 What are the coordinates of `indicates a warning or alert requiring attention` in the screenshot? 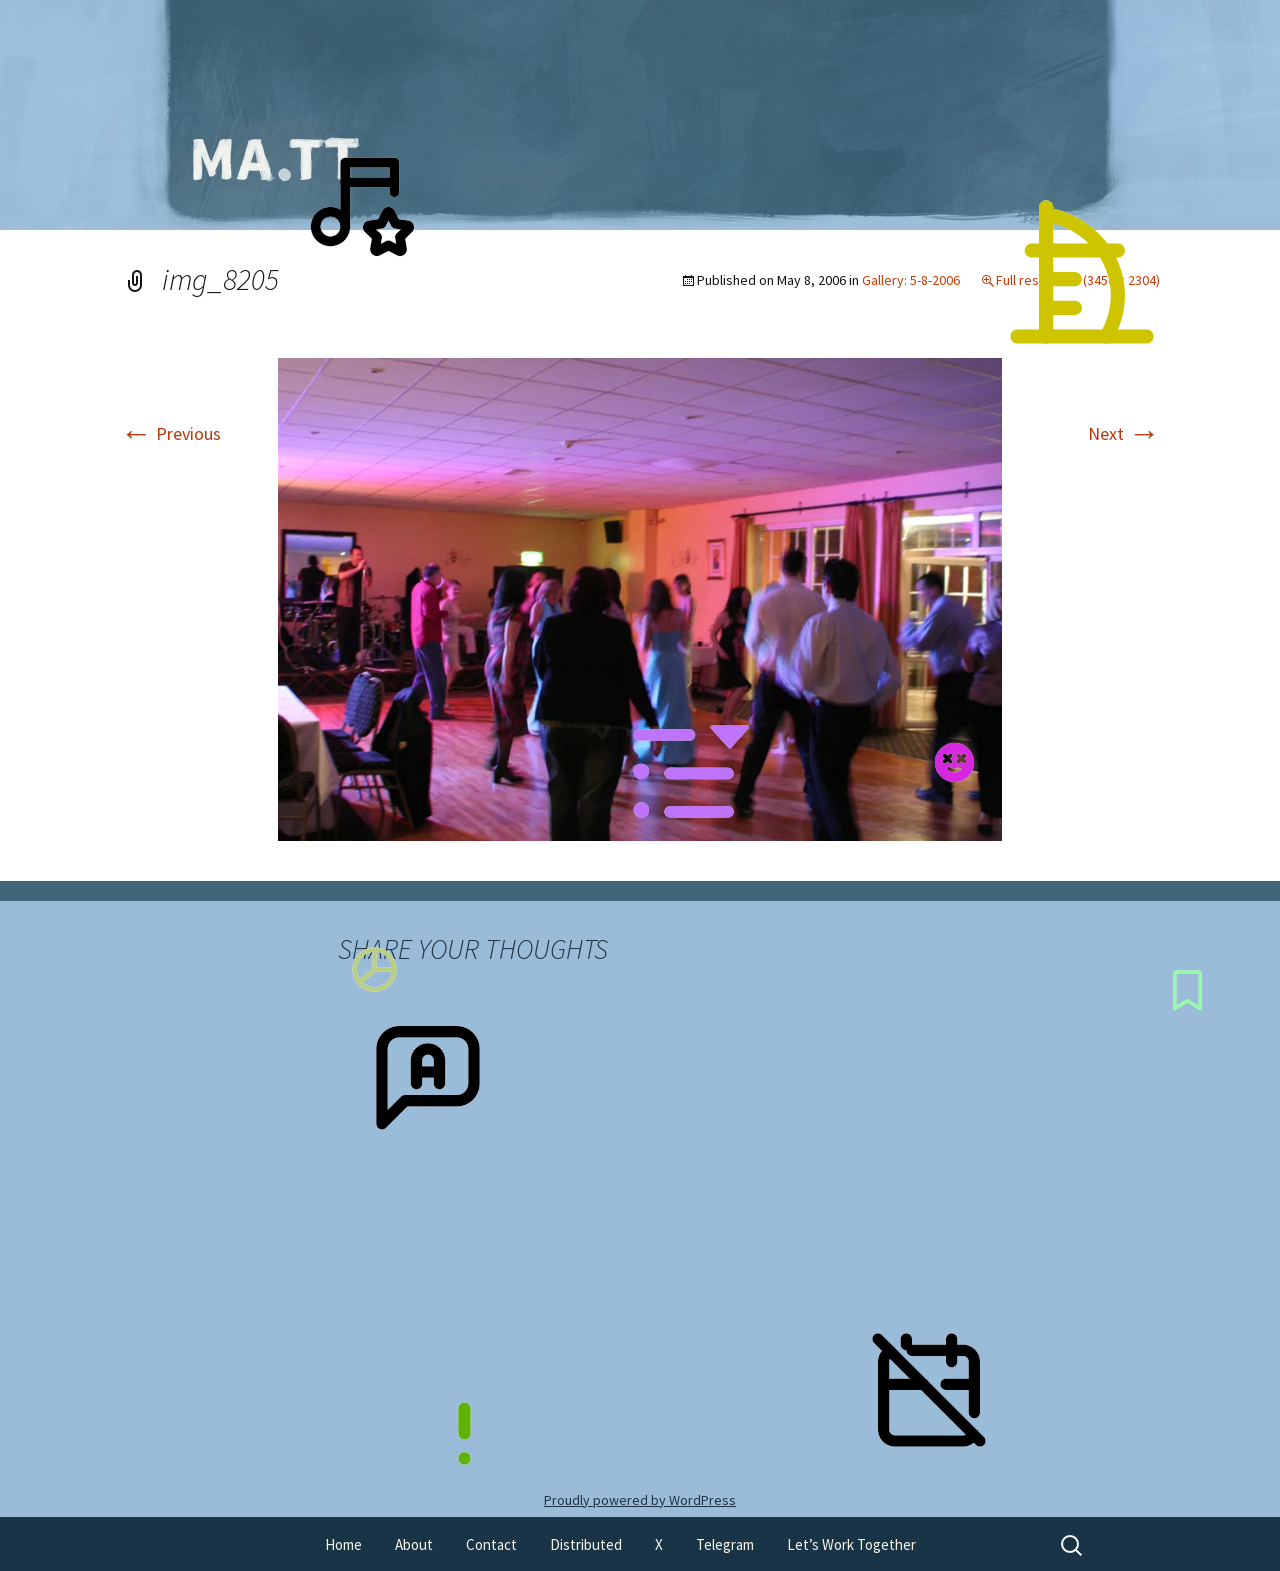 It's located at (464, 1433).